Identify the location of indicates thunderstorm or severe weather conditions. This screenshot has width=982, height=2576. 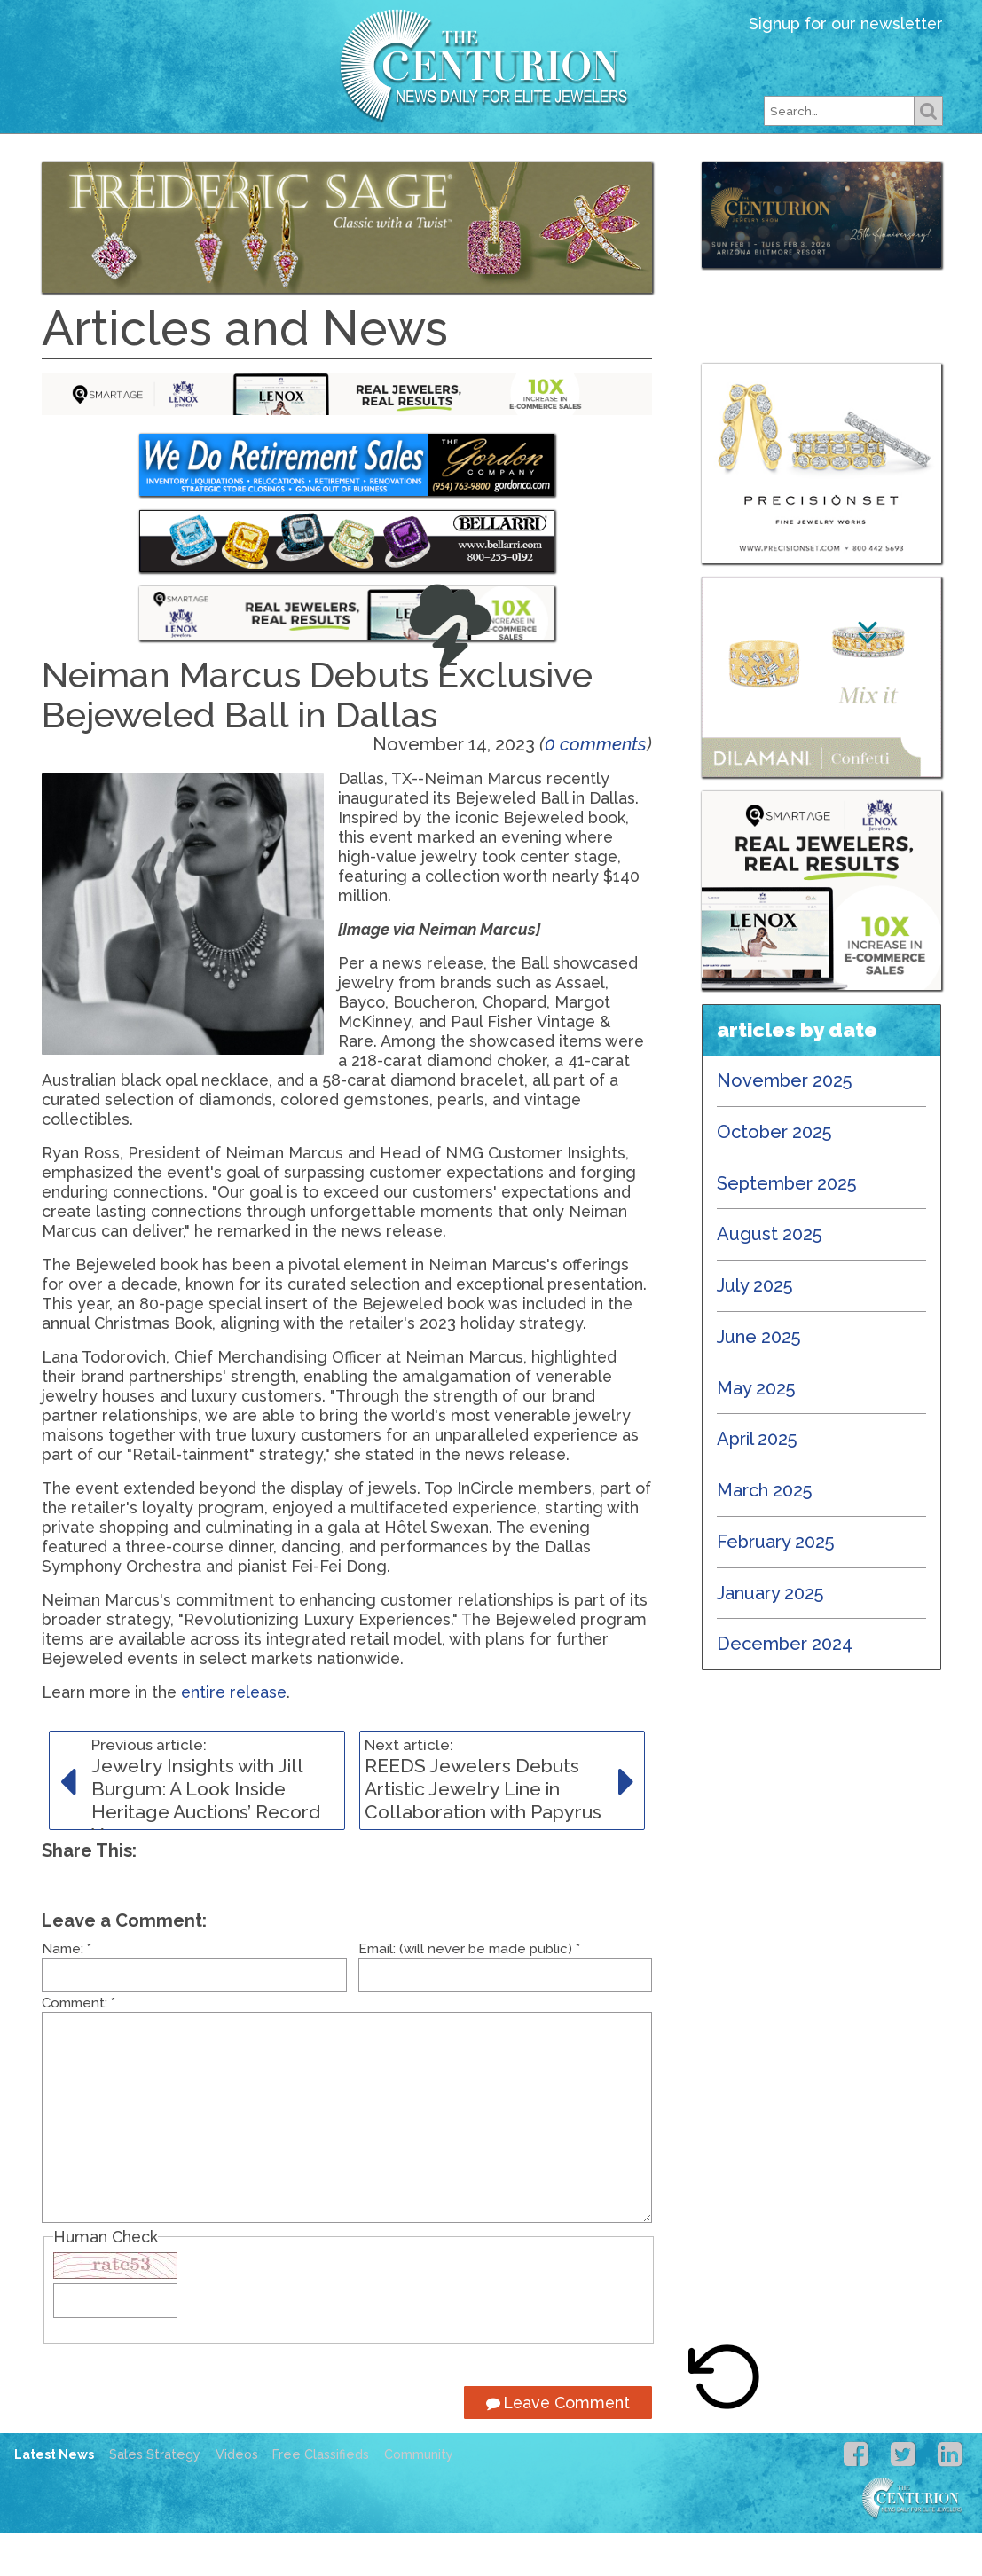
(450, 624).